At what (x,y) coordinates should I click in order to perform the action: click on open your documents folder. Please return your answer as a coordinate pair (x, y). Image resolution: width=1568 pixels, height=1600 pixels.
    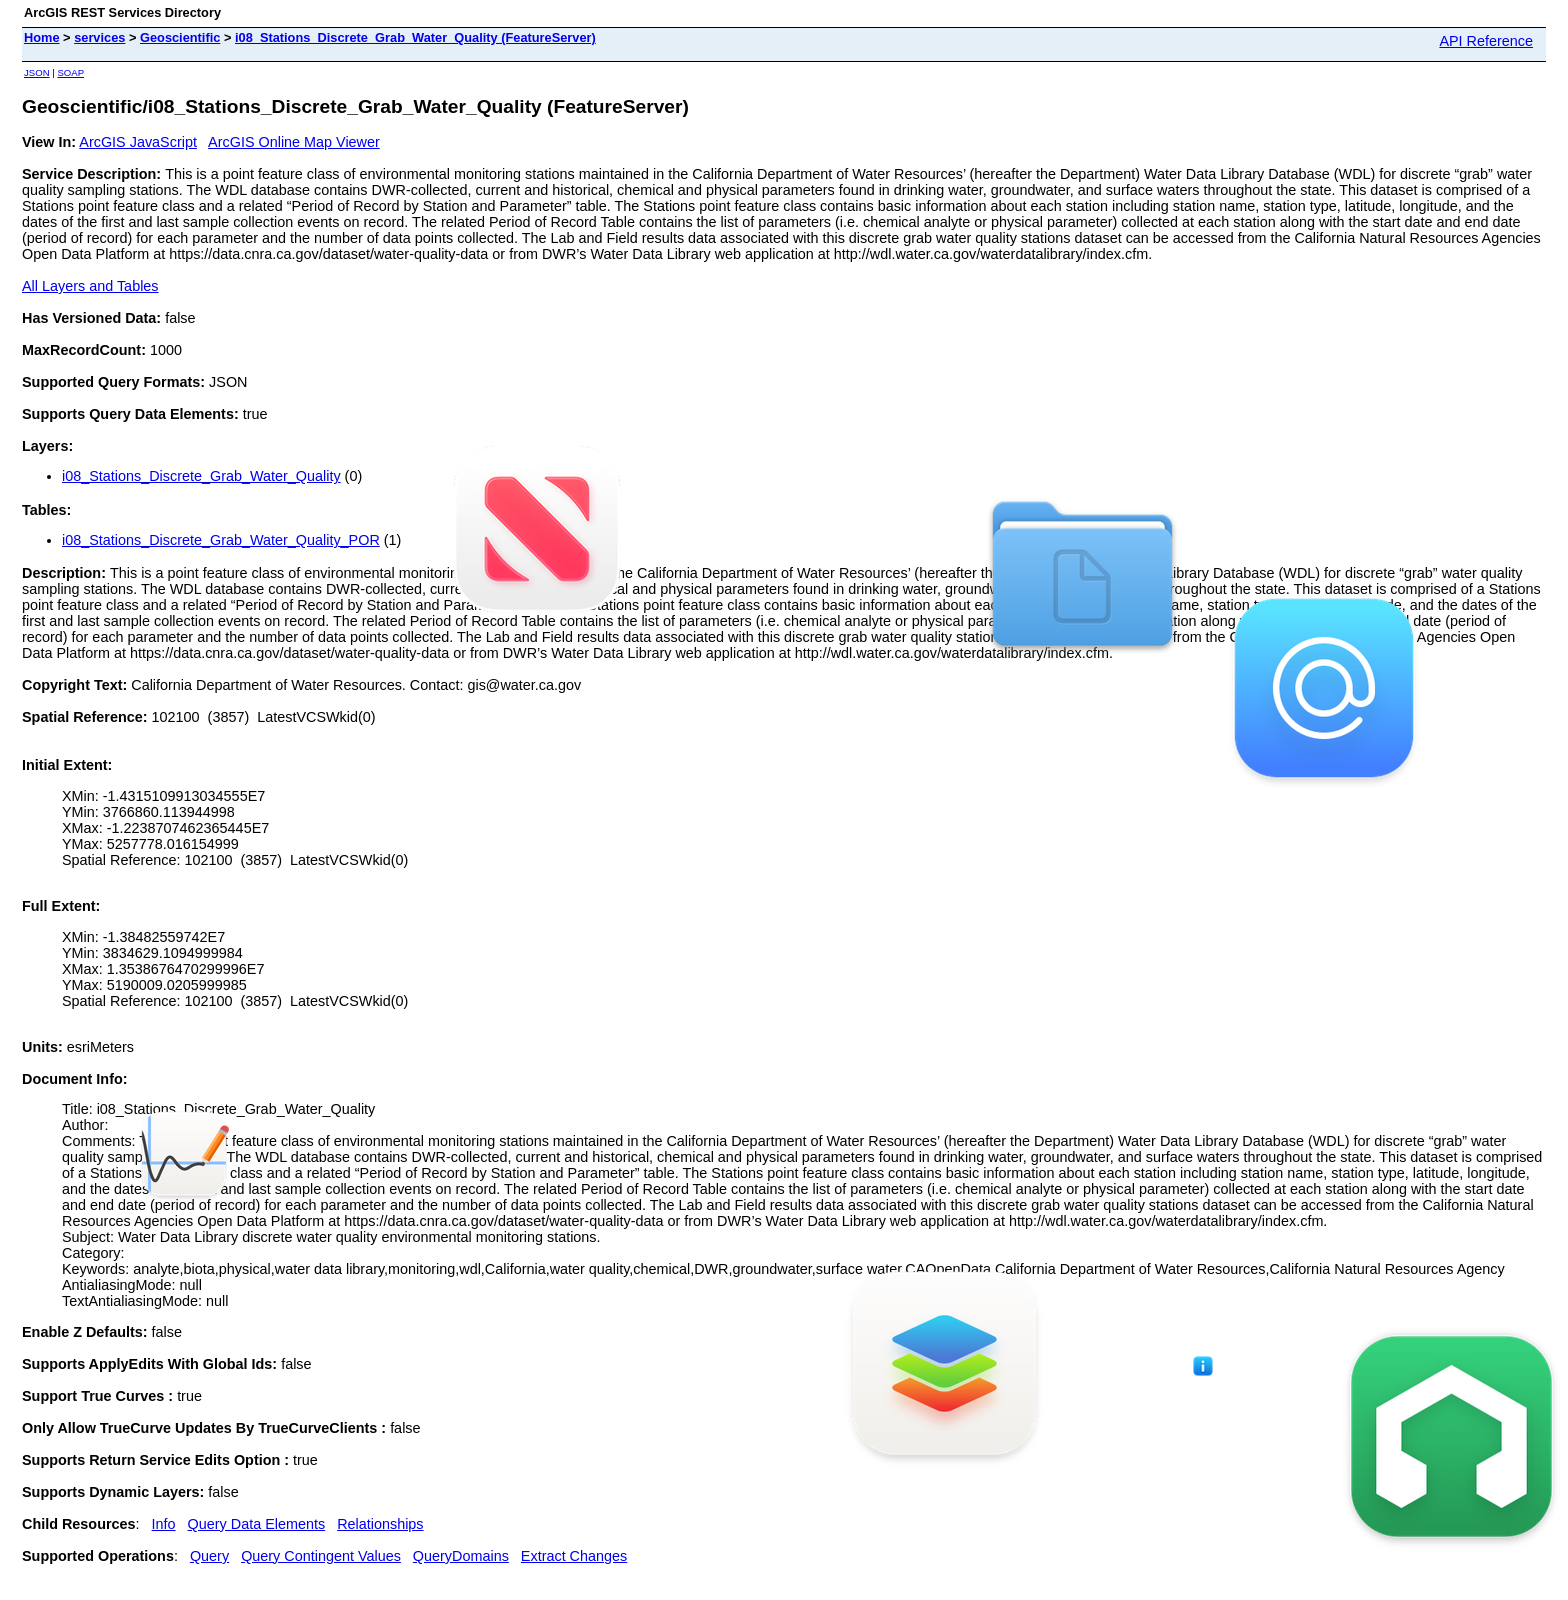
    Looking at the image, I should click on (1082, 573).